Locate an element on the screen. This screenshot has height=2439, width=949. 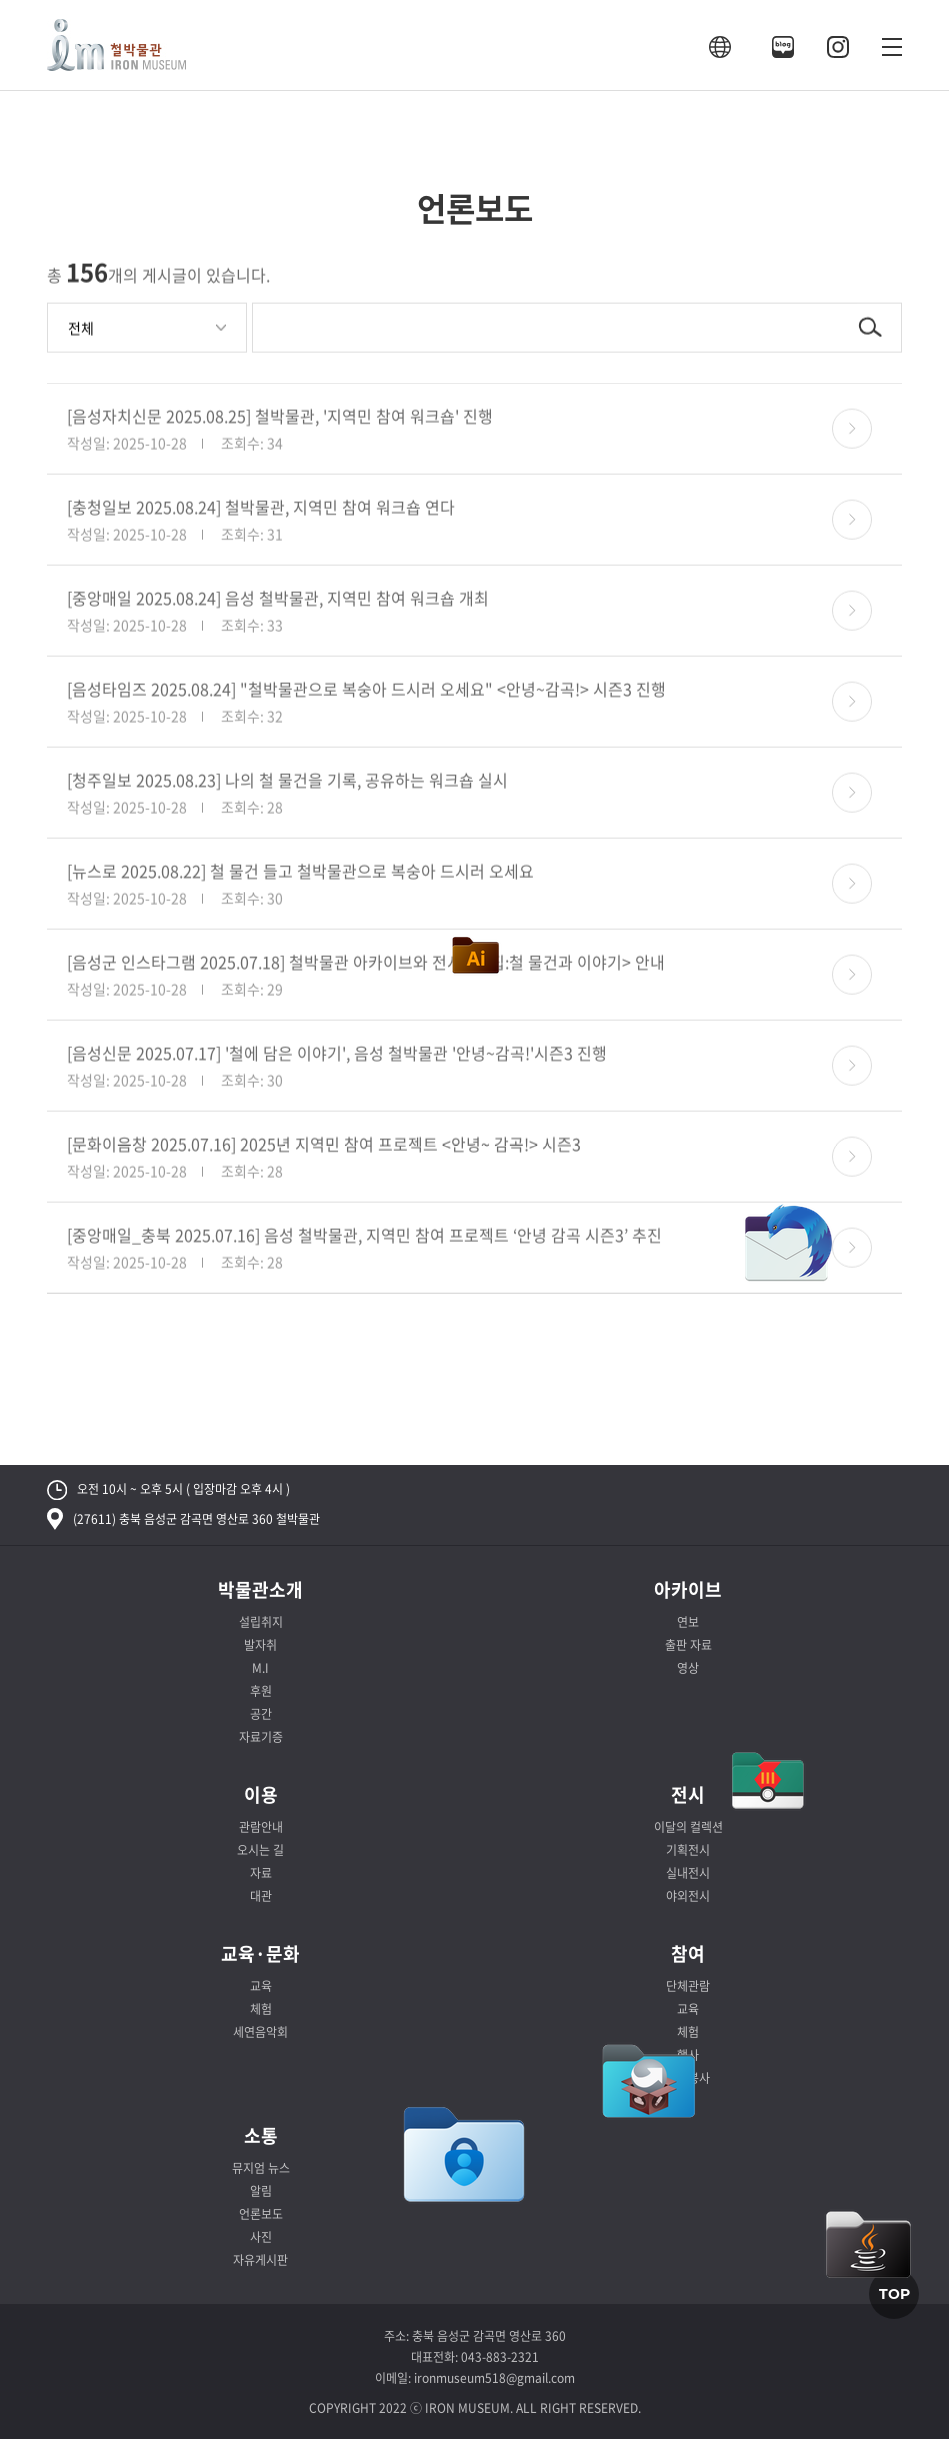
open pokémon lure ball themed folder is located at coordinates (767, 1782).